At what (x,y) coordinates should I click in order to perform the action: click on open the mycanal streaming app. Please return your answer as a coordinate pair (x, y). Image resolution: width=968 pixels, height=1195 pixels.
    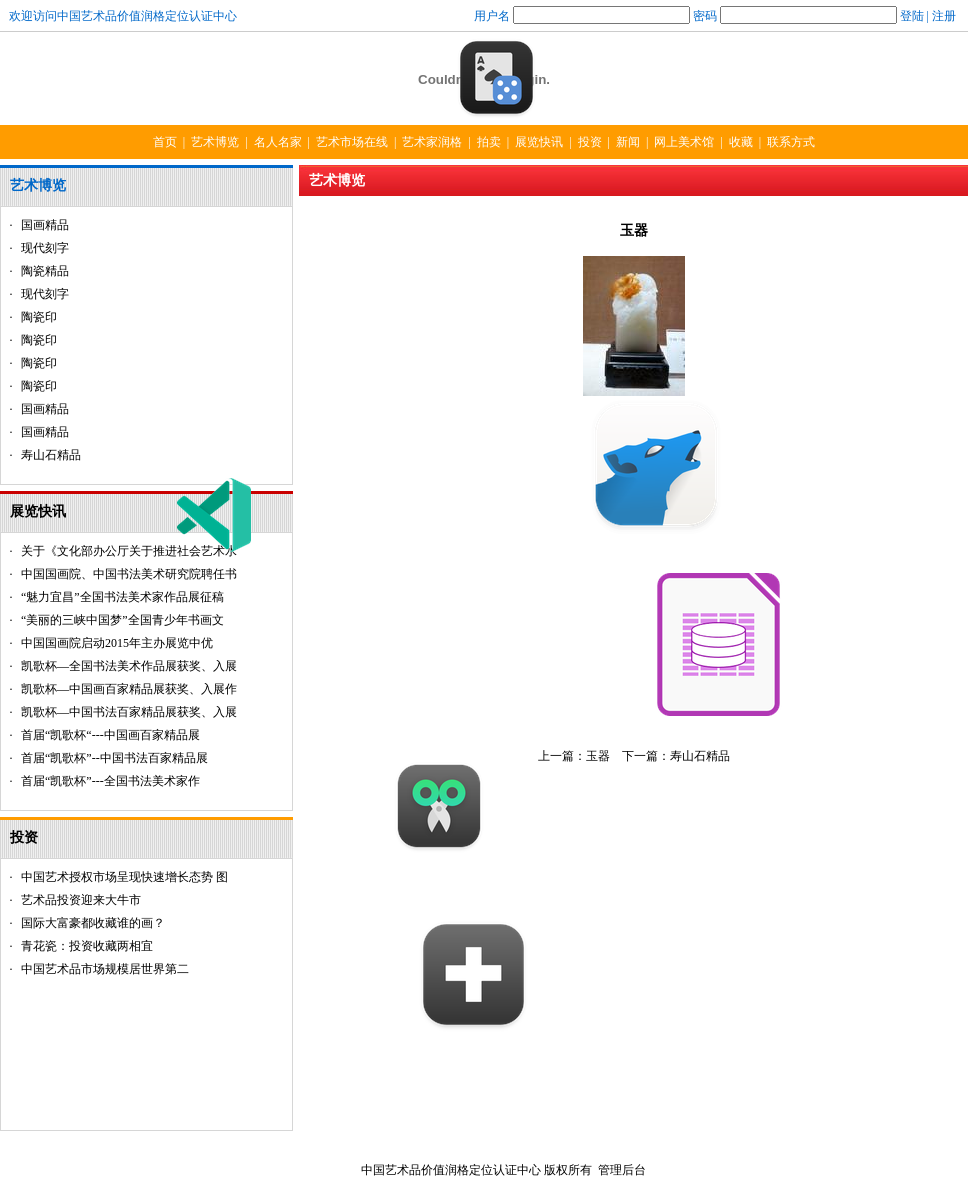
    Looking at the image, I should click on (473, 974).